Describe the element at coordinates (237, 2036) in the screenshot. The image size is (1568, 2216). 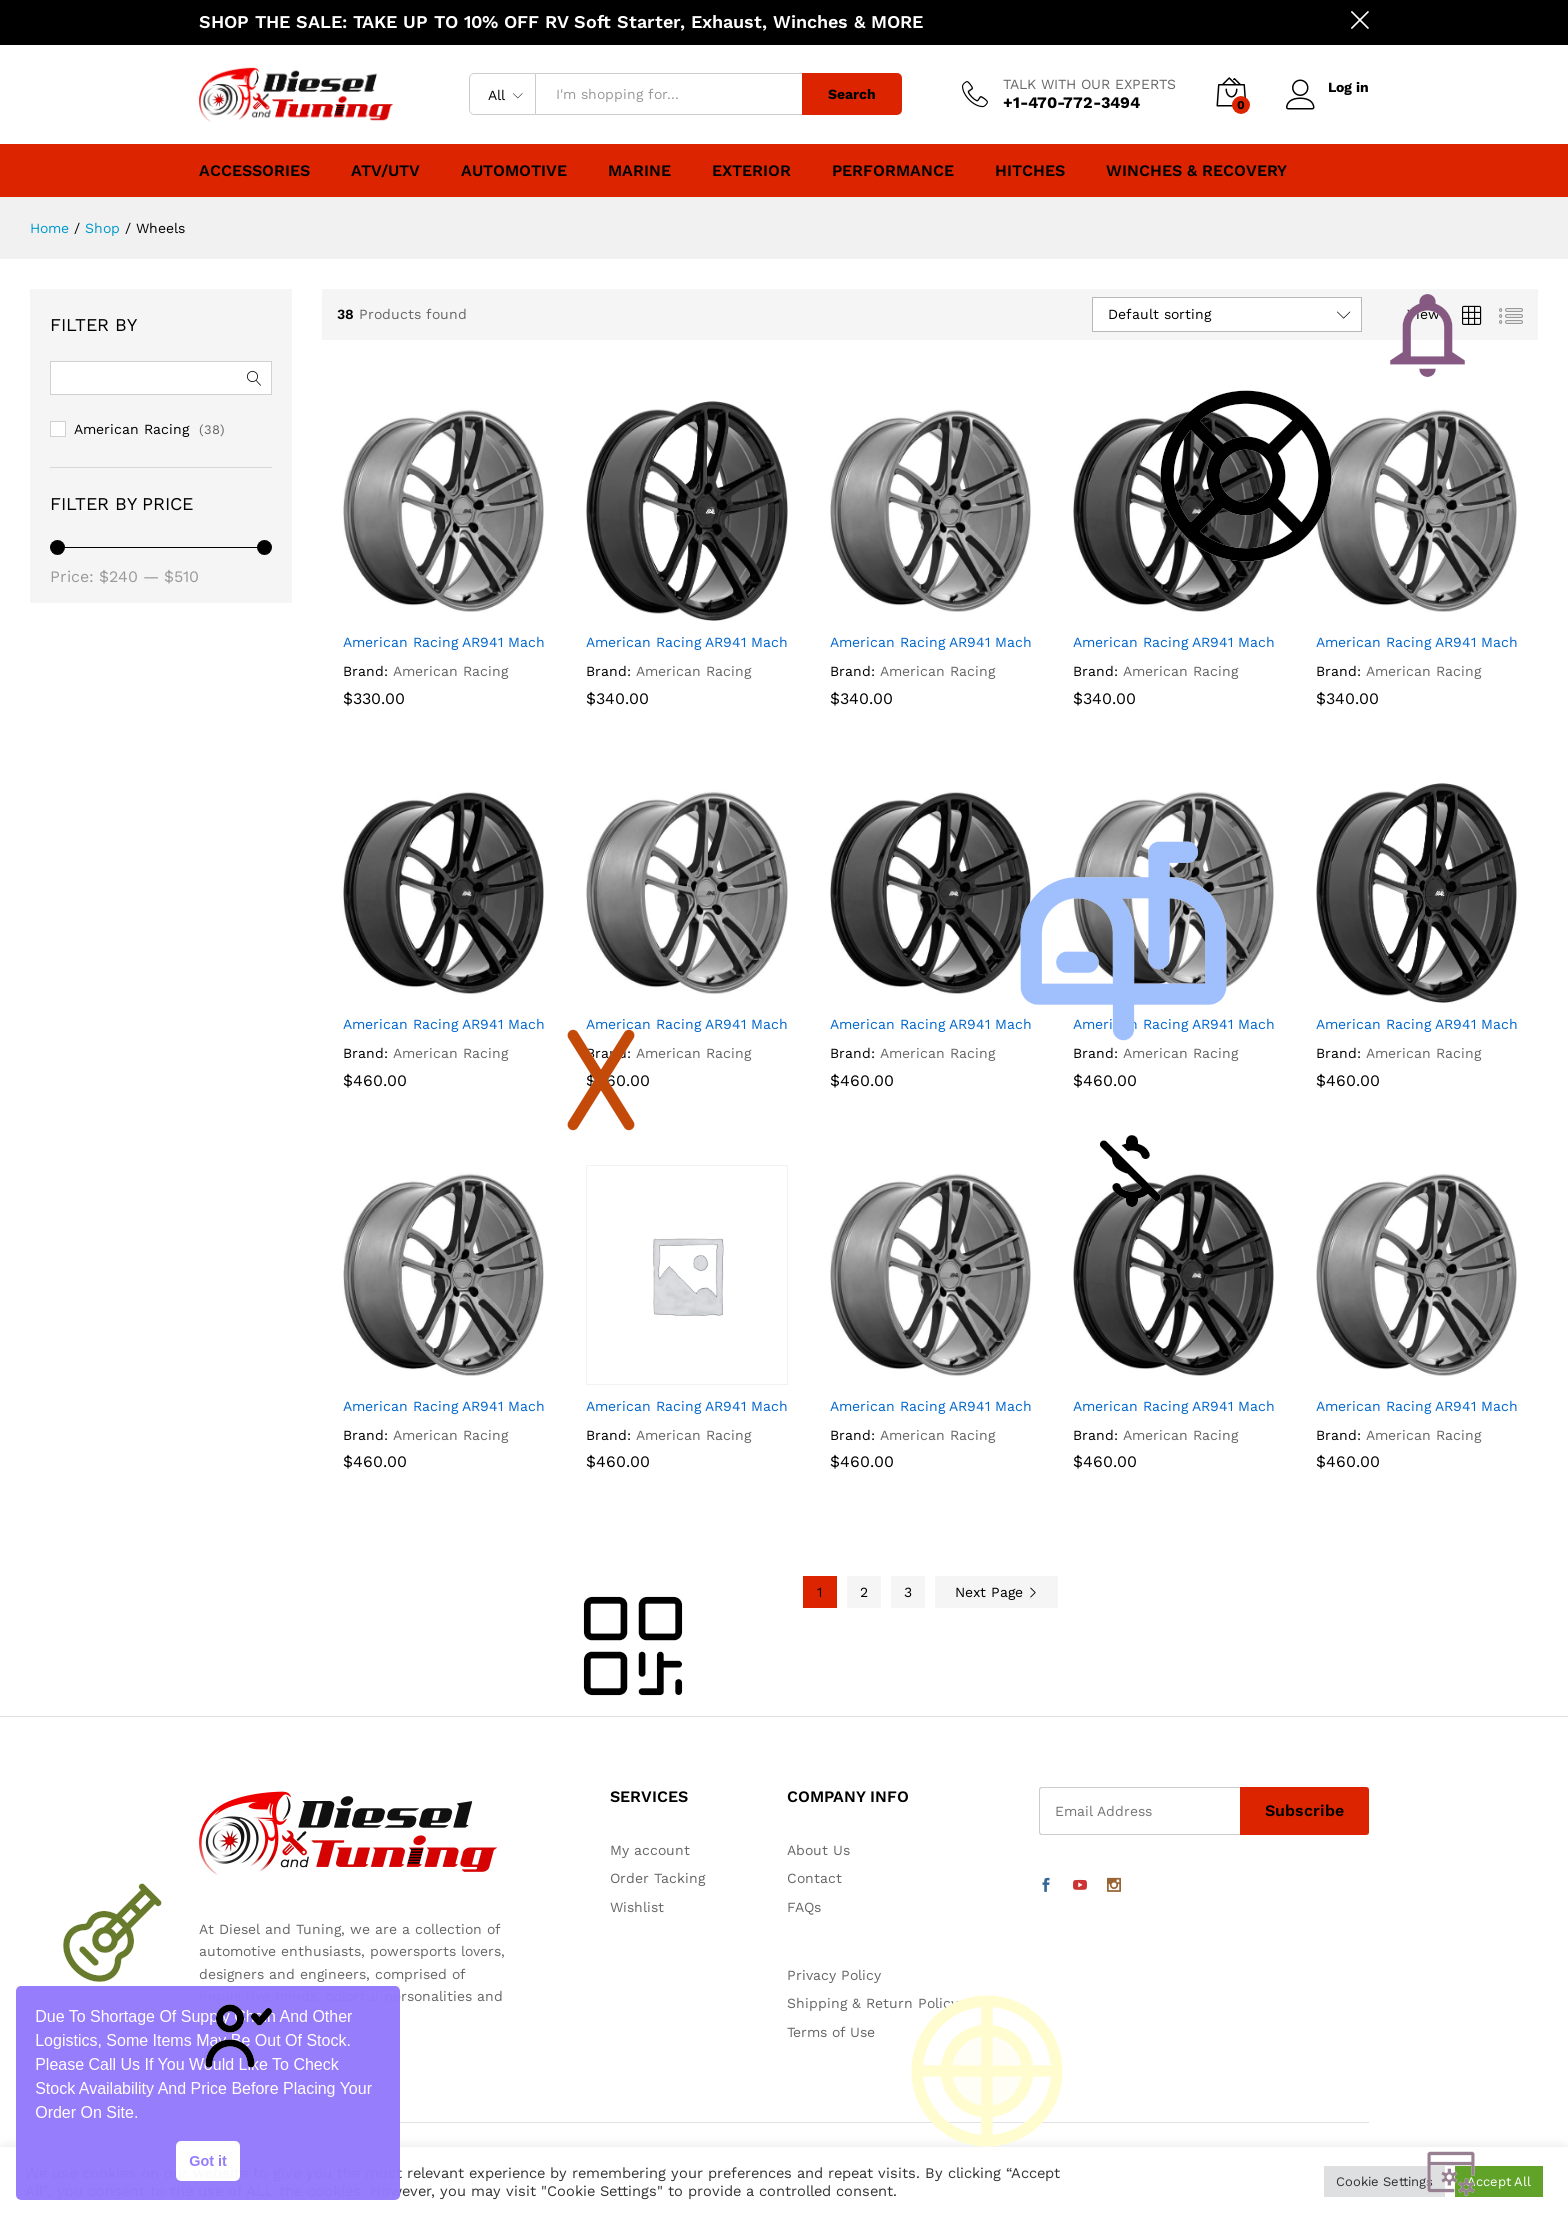
I see `user verification complete` at that location.